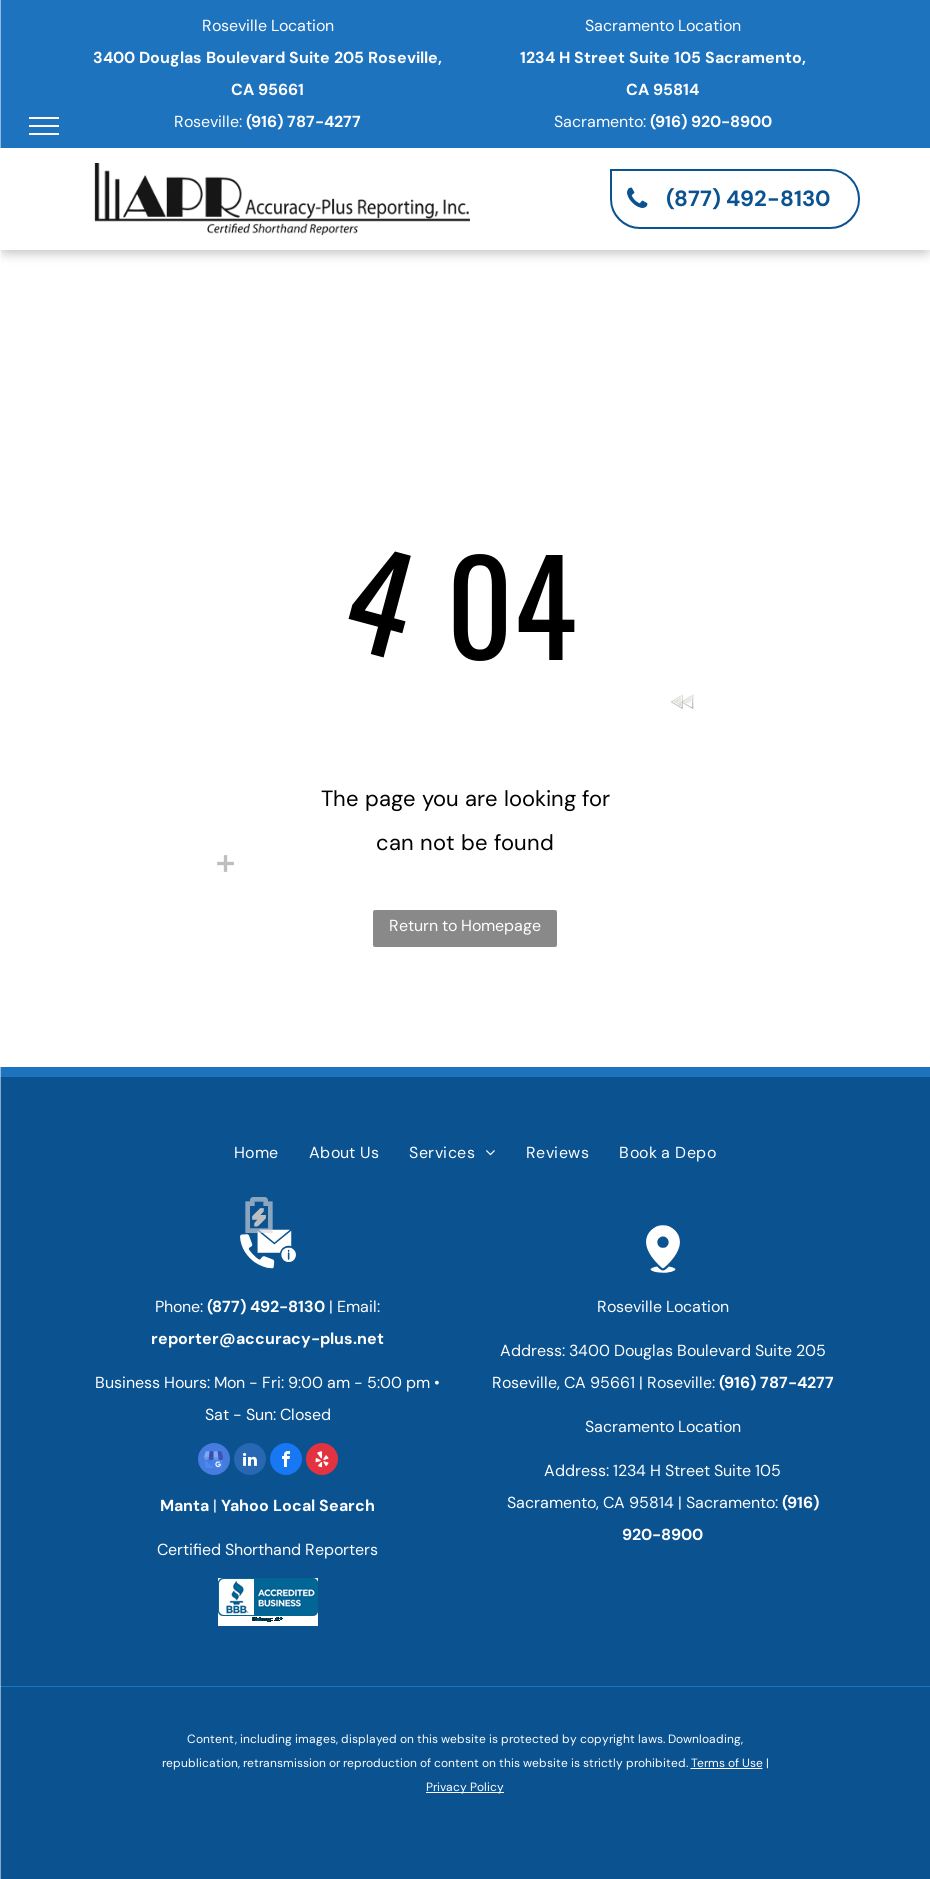 The width and height of the screenshot is (930, 1879). Describe the element at coordinates (225, 863) in the screenshot. I see `add a new item to a list` at that location.